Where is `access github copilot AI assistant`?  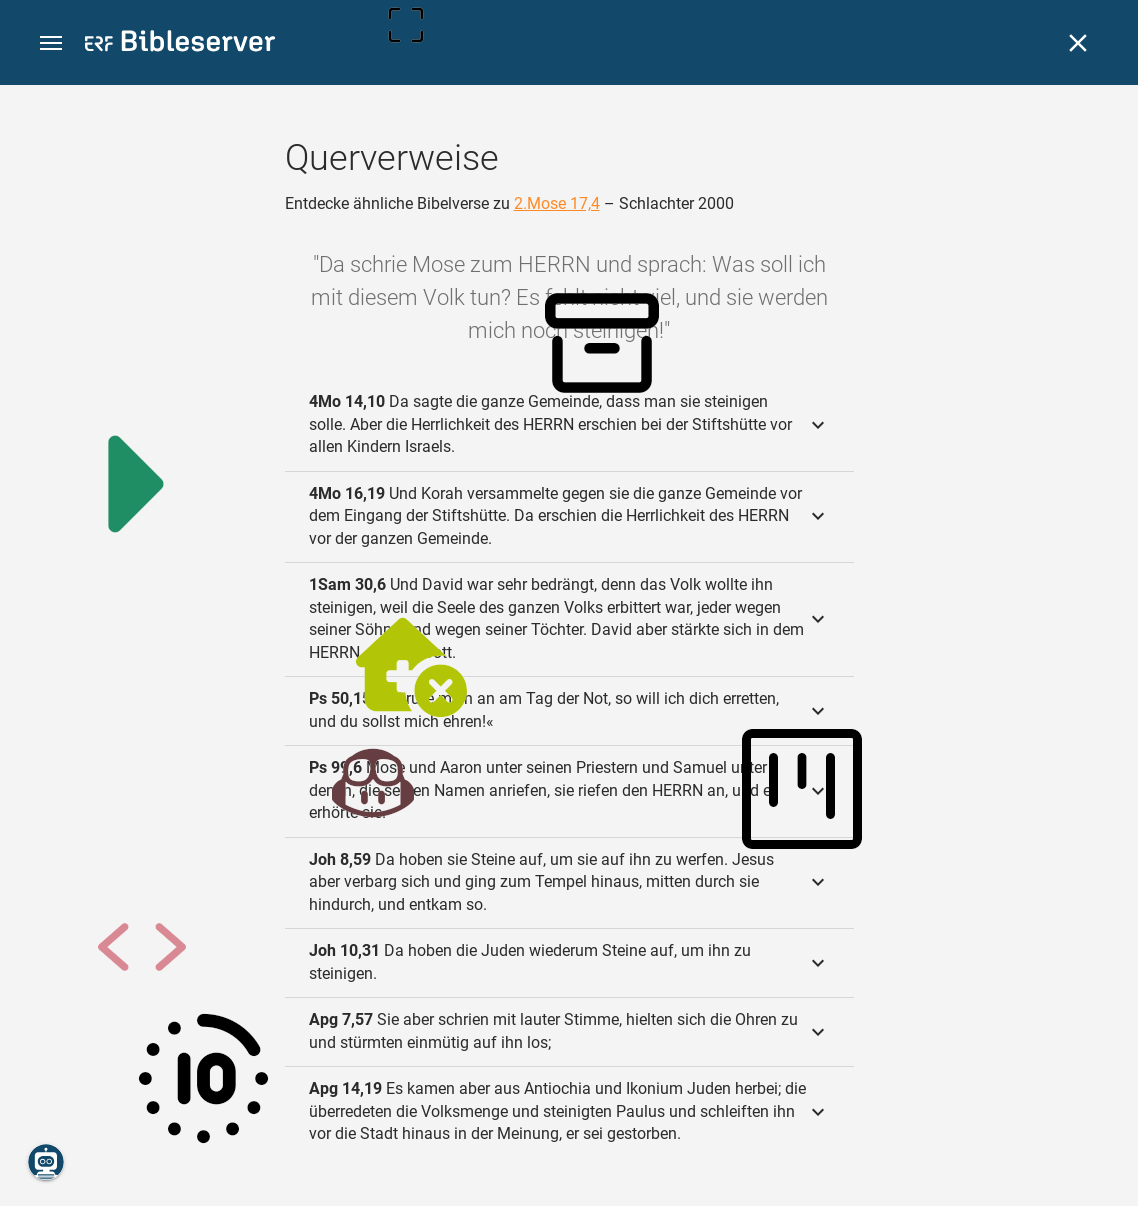 access github copilot AI assistant is located at coordinates (373, 783).